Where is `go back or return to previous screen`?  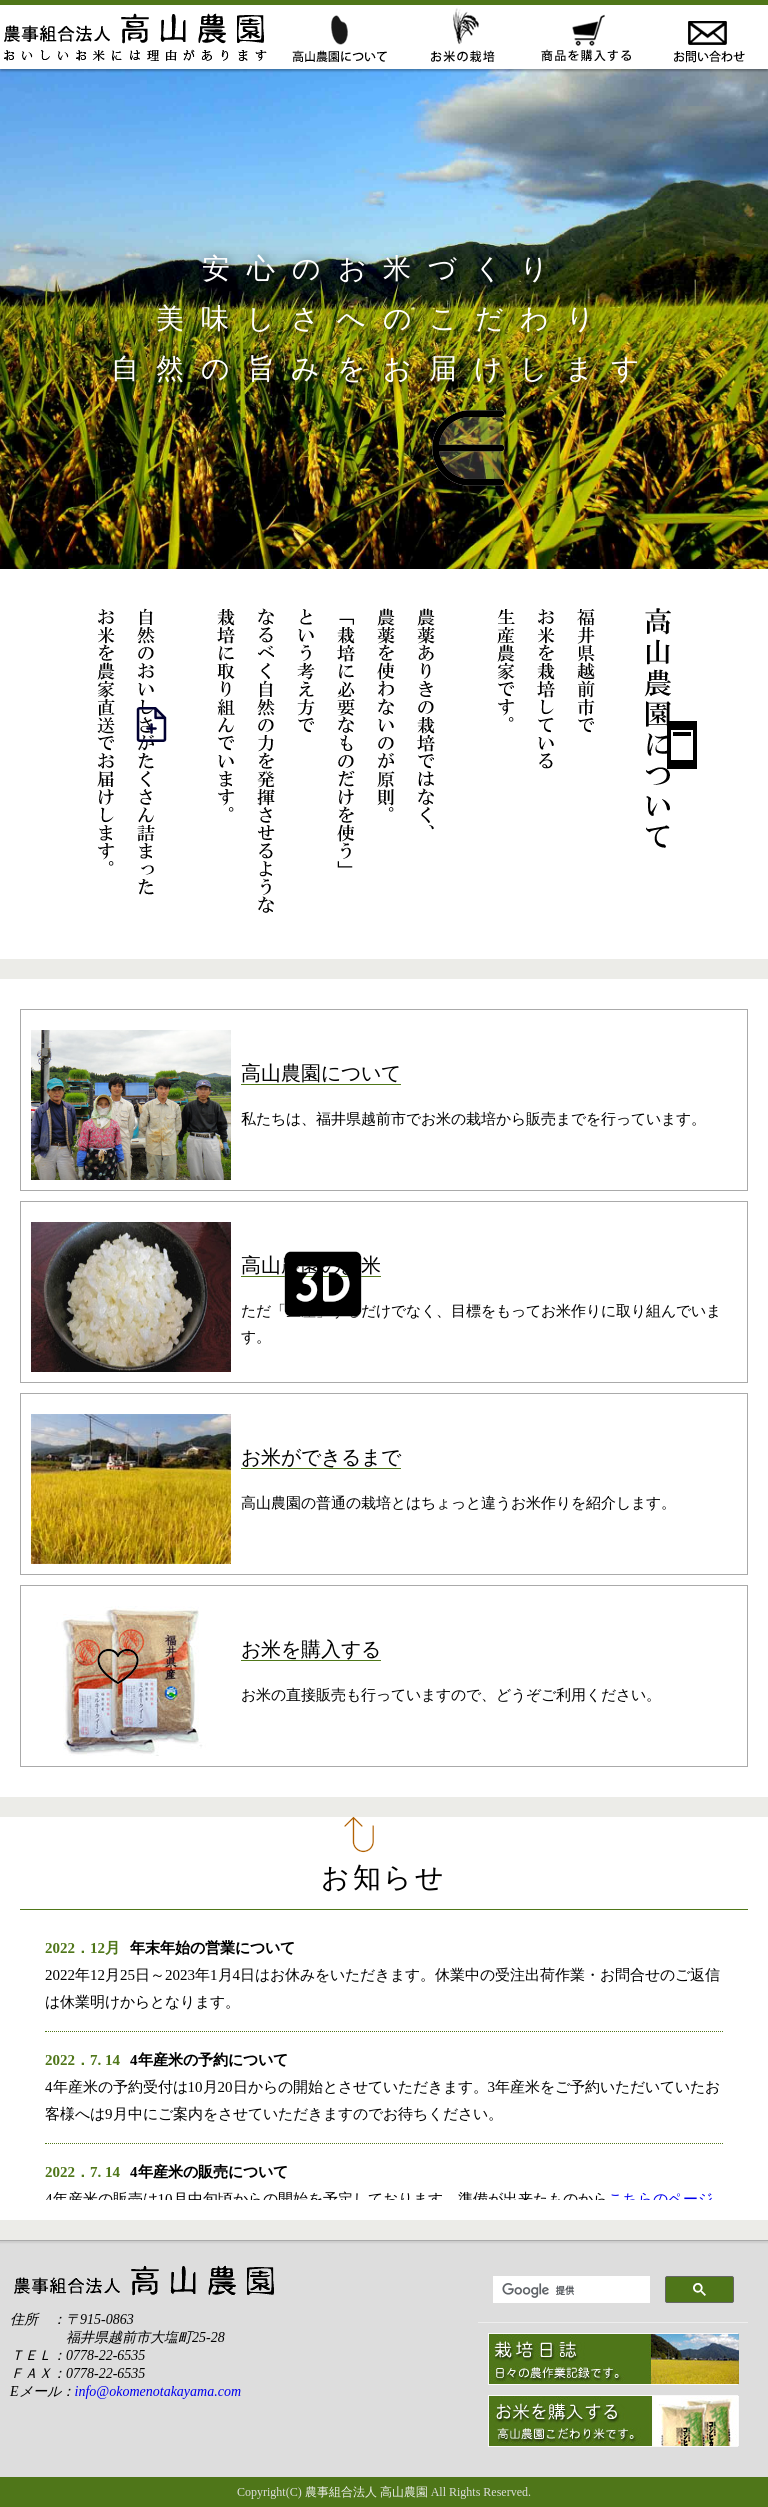 go back or return to previous screen is located at coordinates (360, 1834).